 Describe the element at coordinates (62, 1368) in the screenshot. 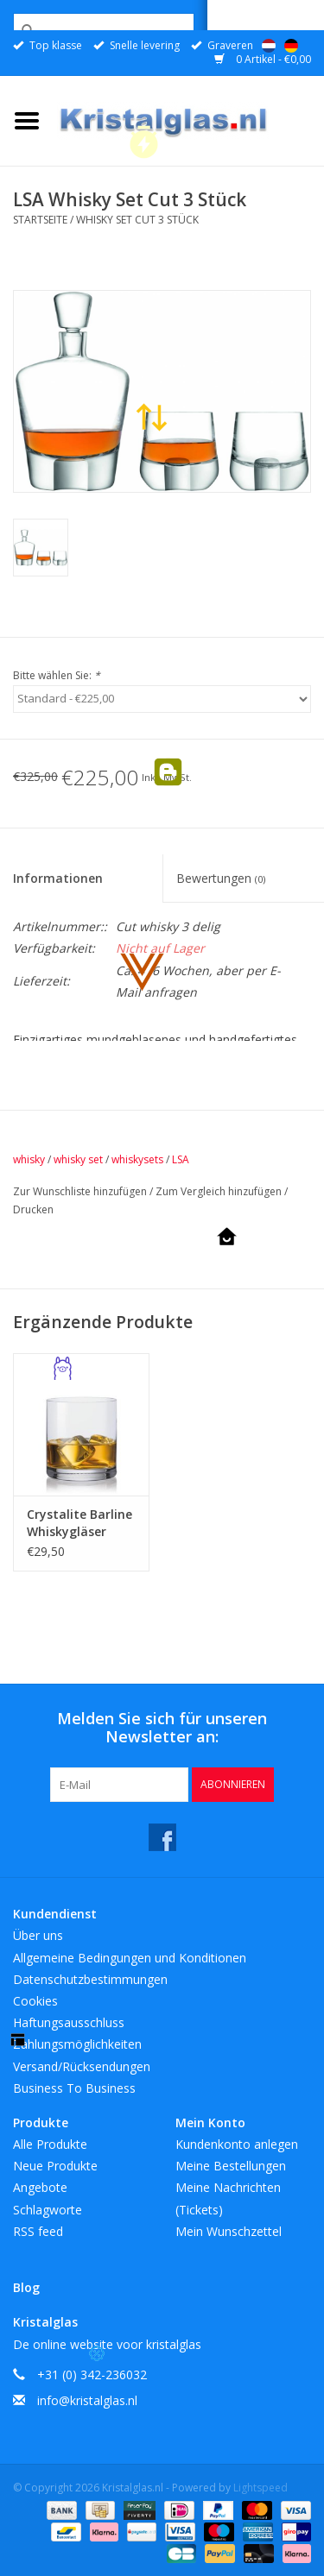

I see `open the Ollama application` at that location.